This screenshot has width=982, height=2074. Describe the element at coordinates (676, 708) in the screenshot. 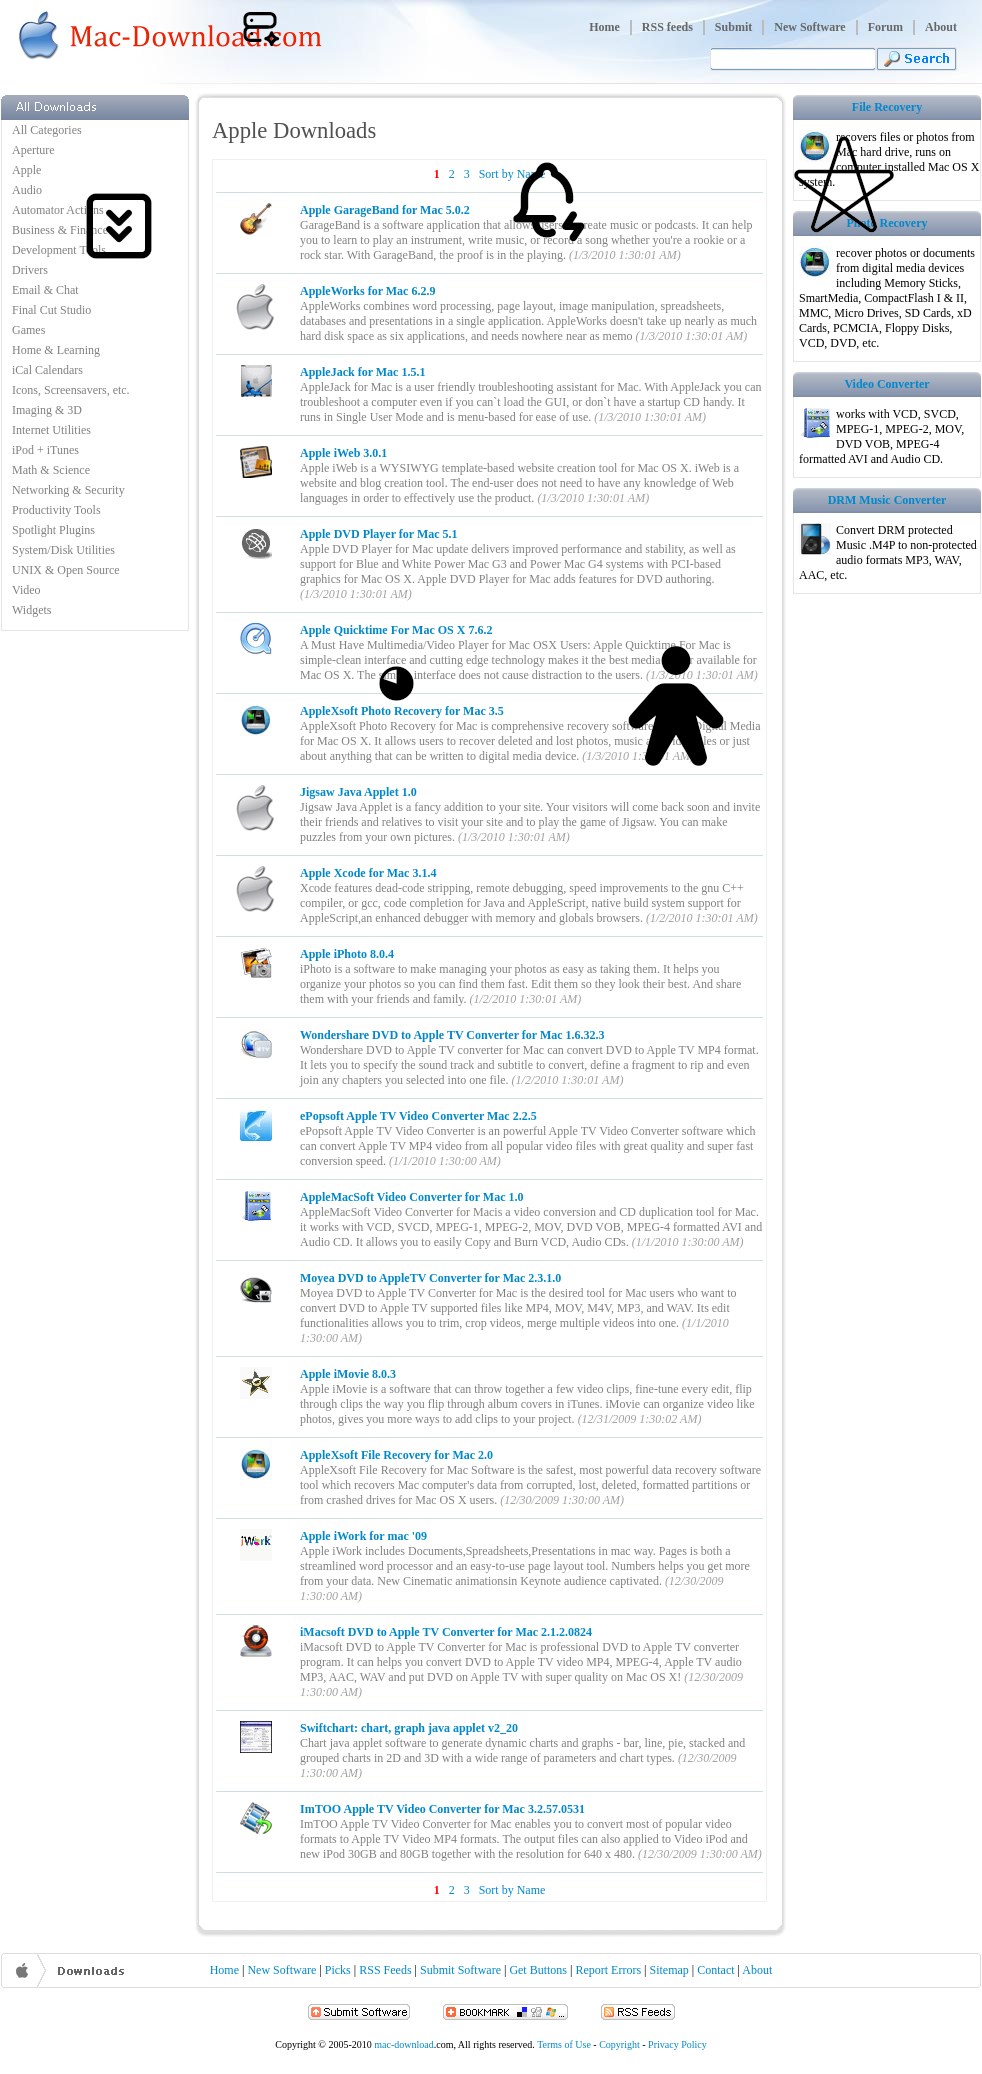

I see `view your profile` at that location.